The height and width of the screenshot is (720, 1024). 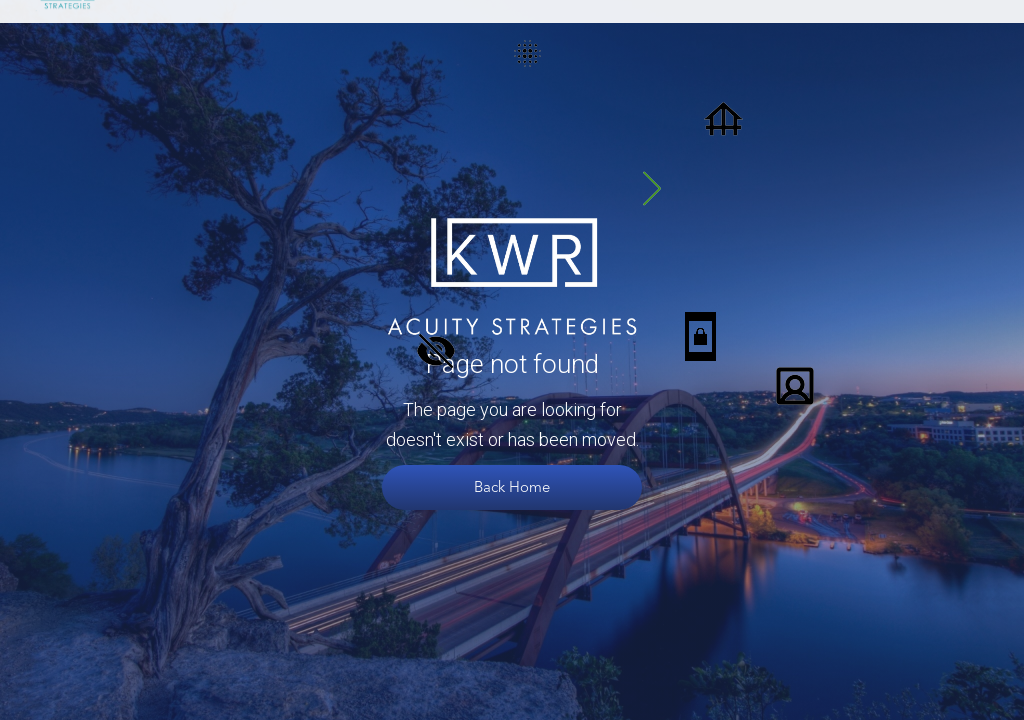 I want to click on navigate to the next item or page, so click(x=650, y=188).